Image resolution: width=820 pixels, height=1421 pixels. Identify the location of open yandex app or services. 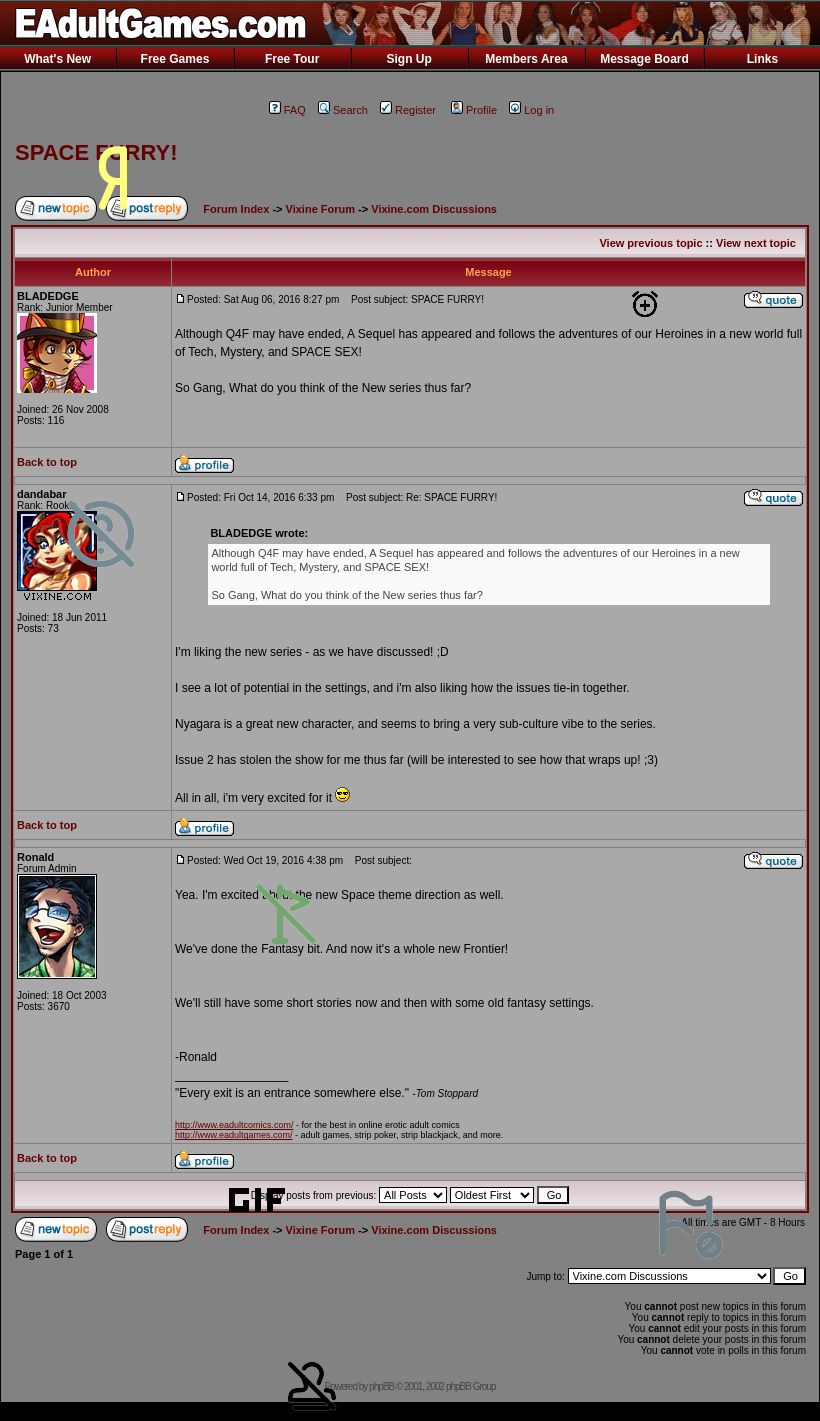
(113, 178).